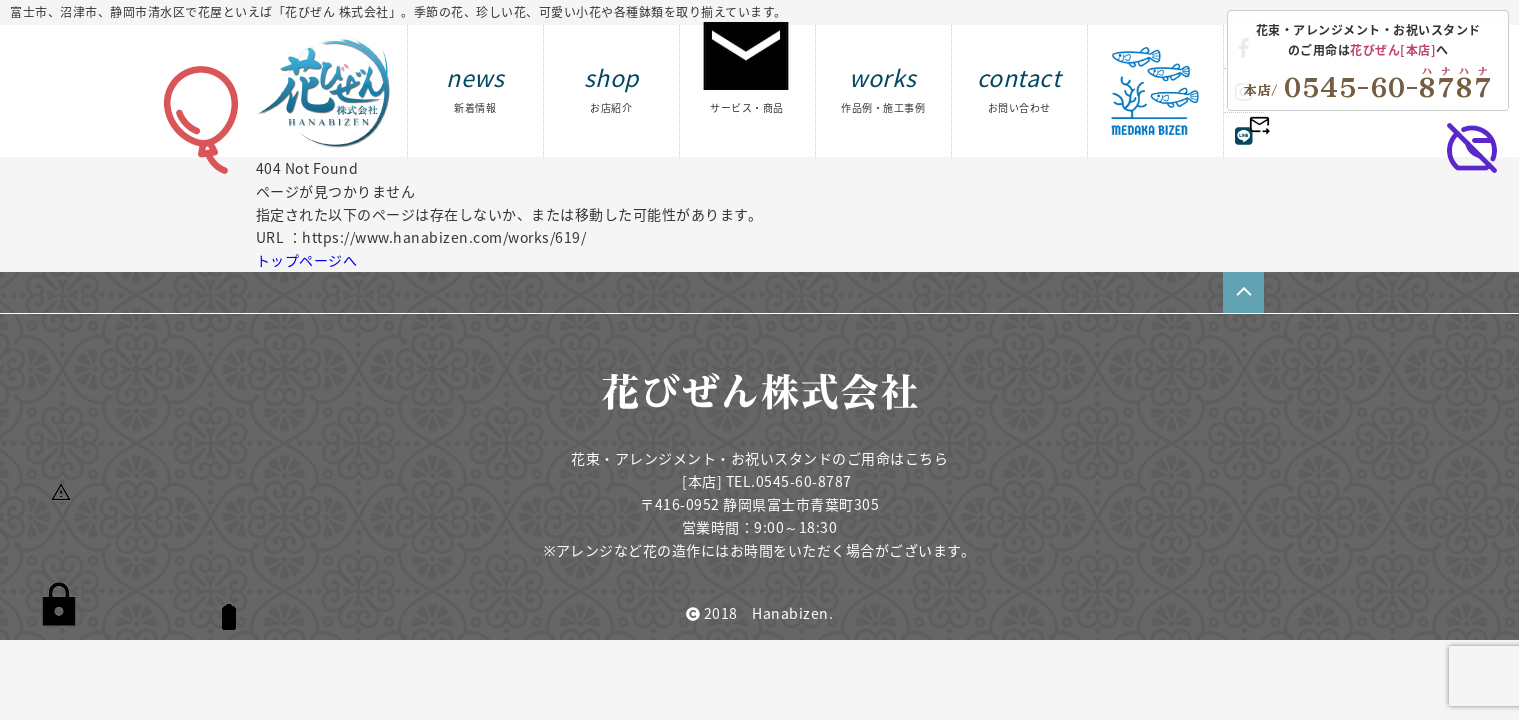 The image size is (1519, 720). What do you see at coordinates (746, 56) in the screenshot?
I see `mark message as unread` at bounding box center [746, 56].